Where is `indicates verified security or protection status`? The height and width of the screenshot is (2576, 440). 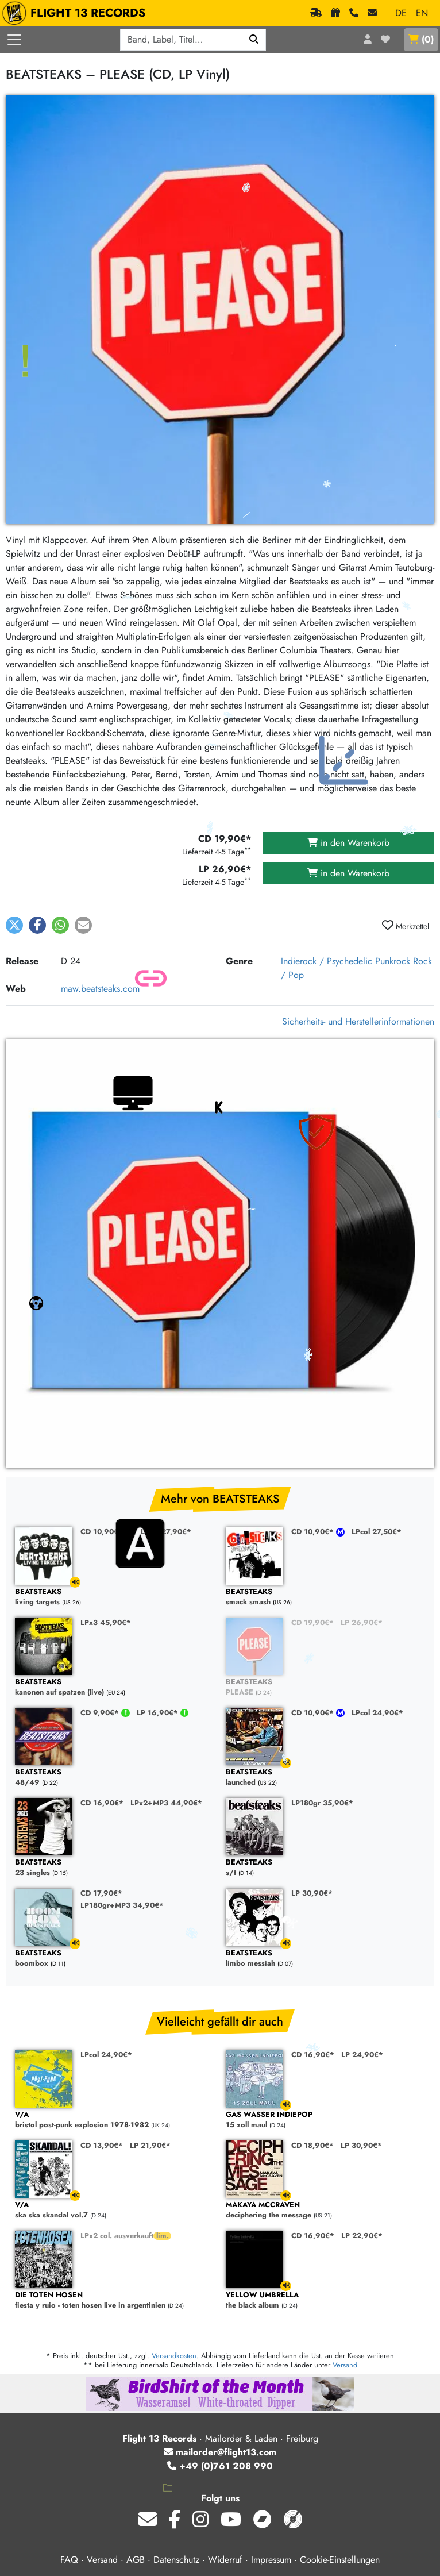
indicates verified security or protection status is located at coordinates (317, 1133).